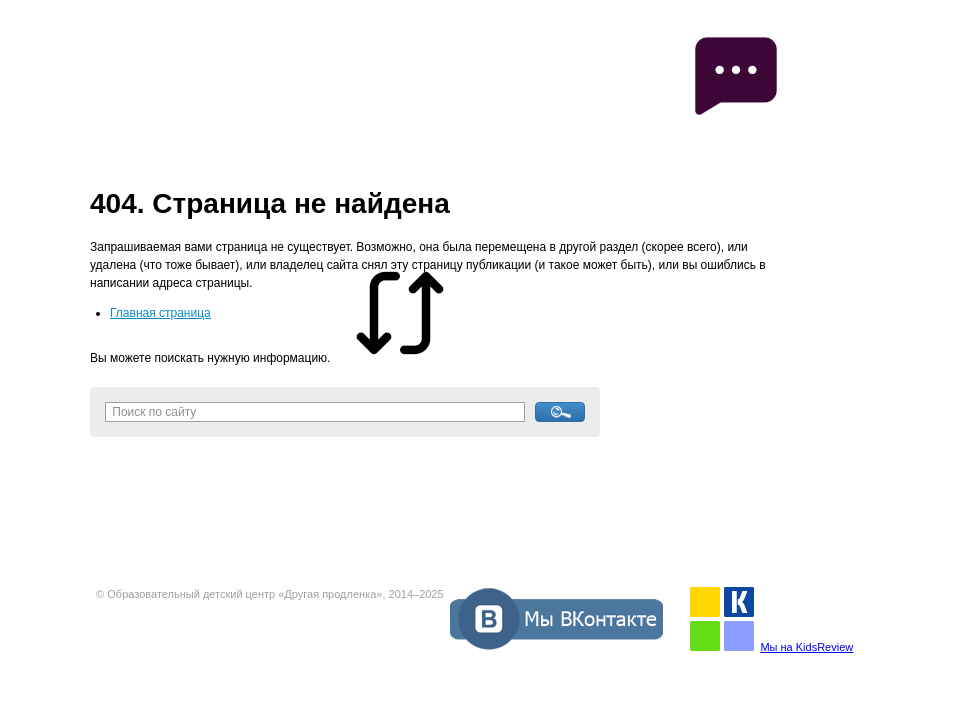  Describe the element at coordinates (736, 74) in the screenshot. I see `open messaging or chat` at that location.